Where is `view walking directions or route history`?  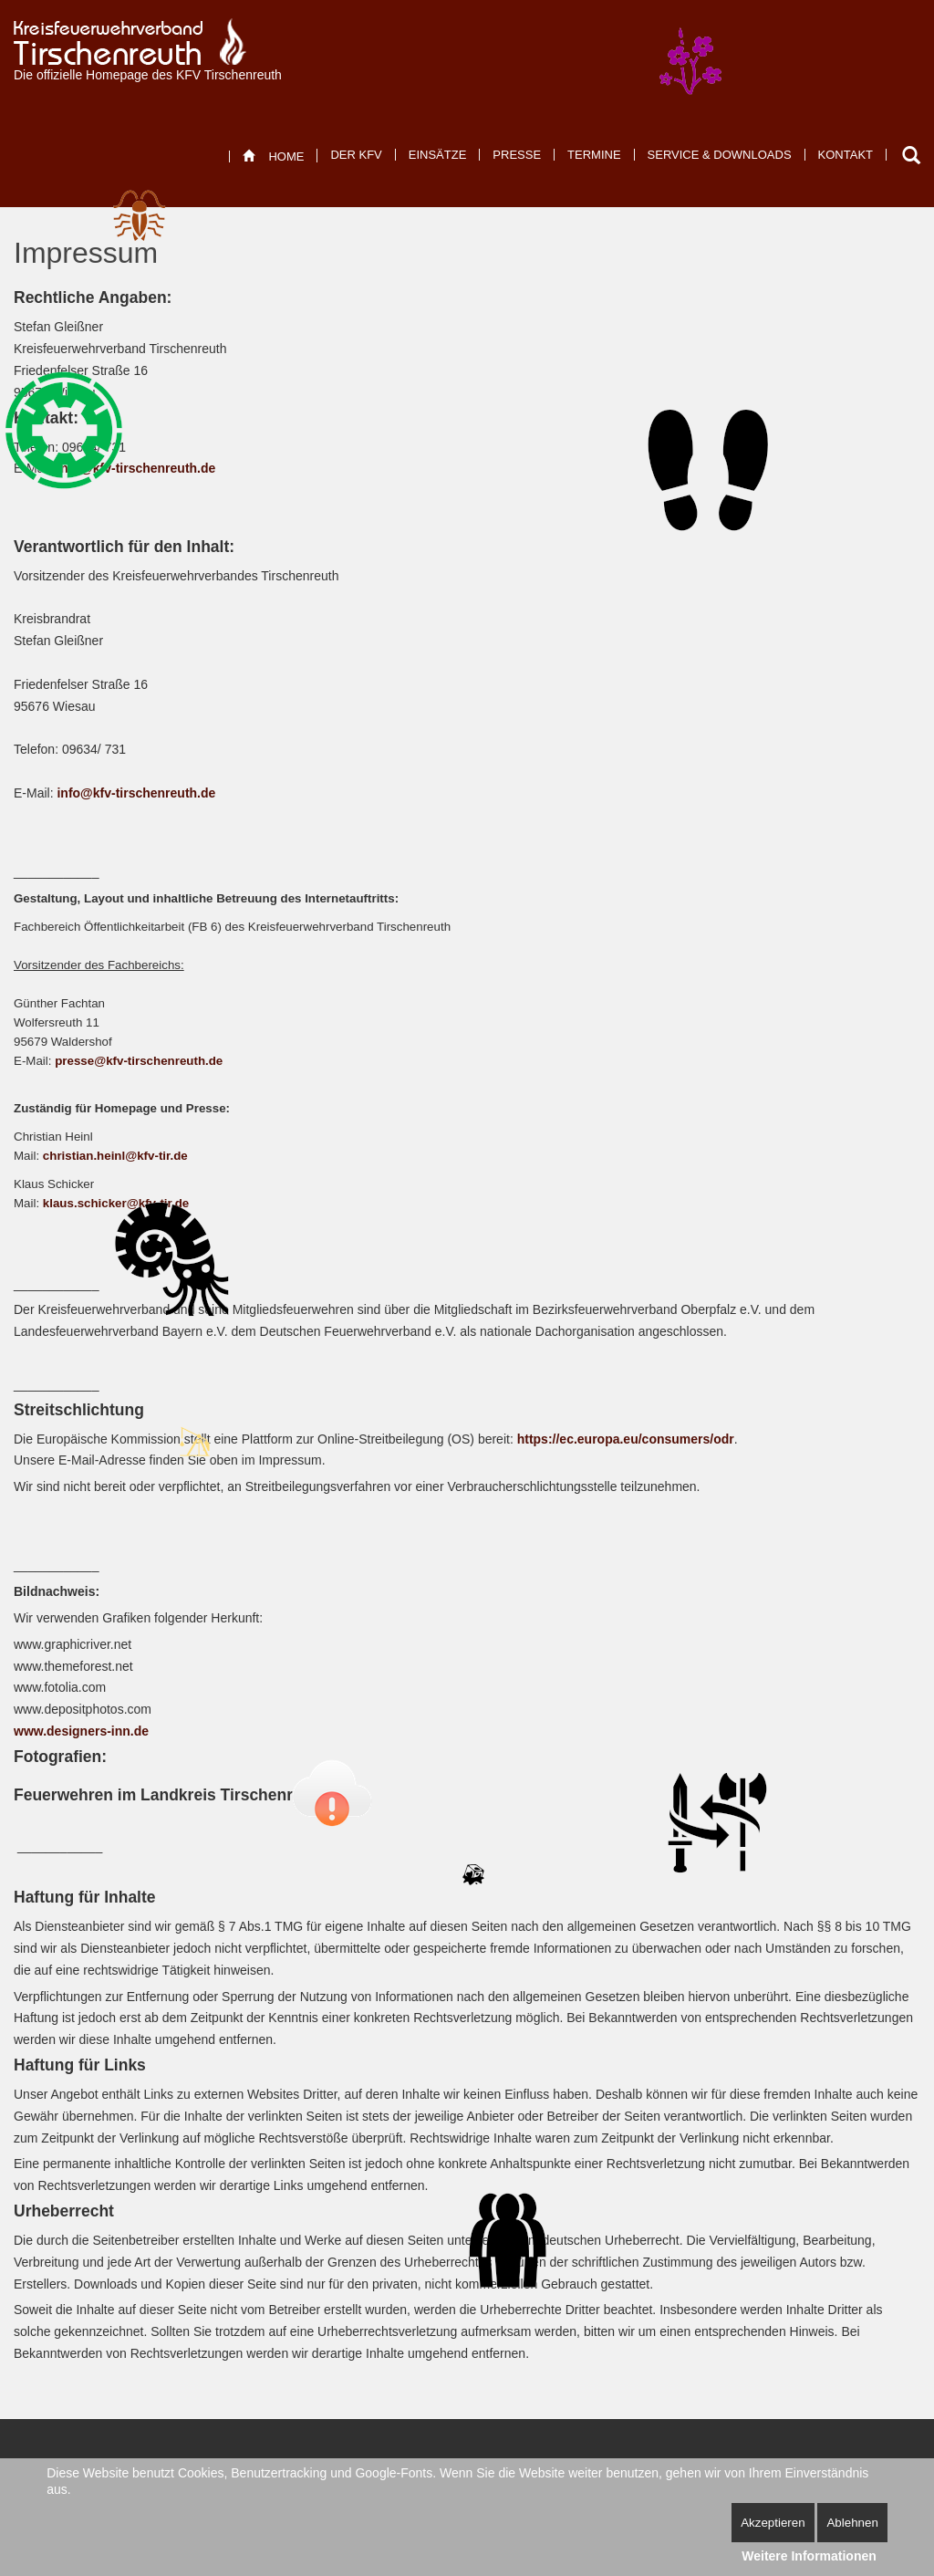 view walking directions or route history is located at coordinates (707, 470).